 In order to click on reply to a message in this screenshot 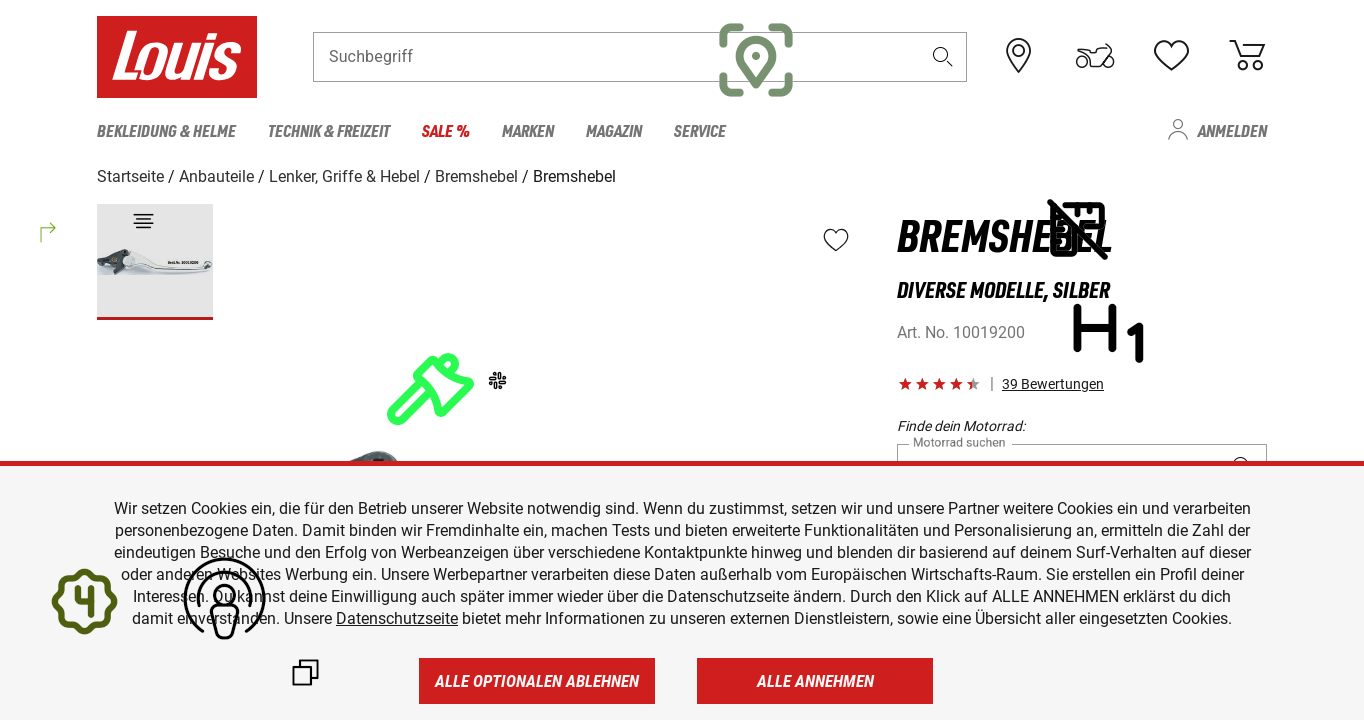, I will do `click(46, 232)`.